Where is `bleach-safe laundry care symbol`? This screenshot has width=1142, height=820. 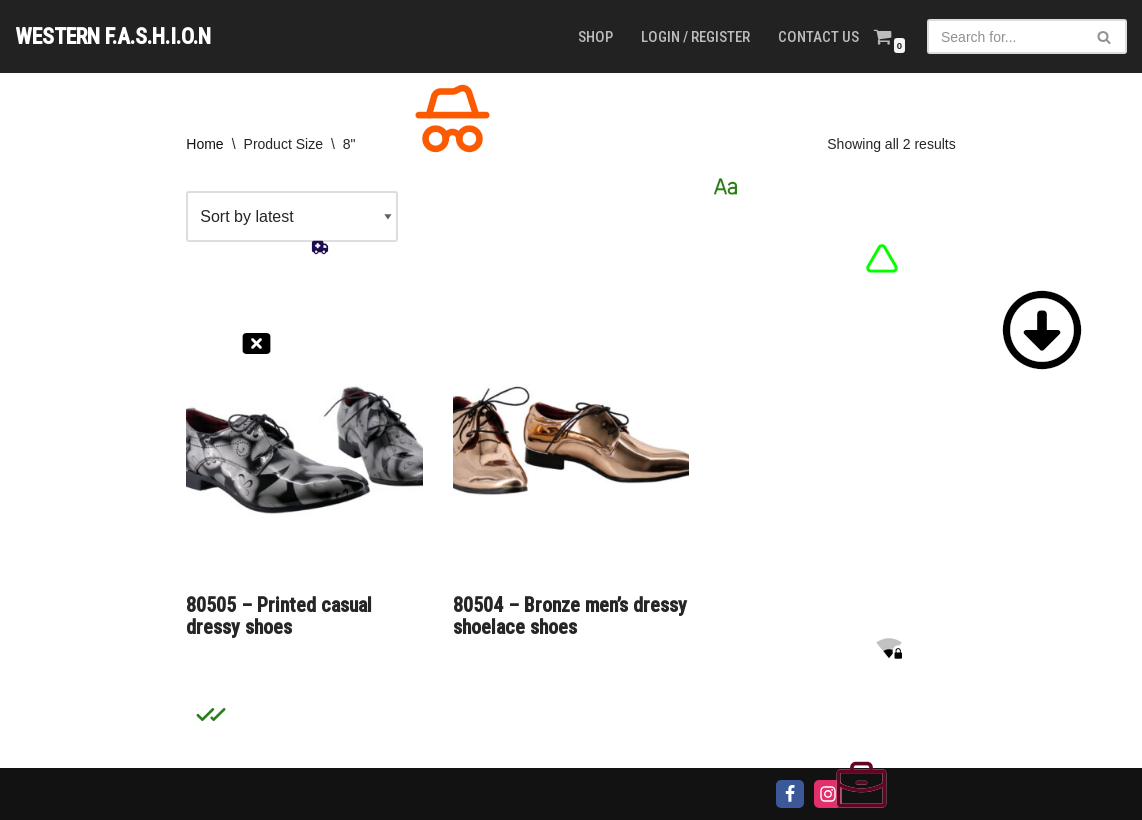
bleach-safe laundry care symbol is located at coordinates (882, 260).